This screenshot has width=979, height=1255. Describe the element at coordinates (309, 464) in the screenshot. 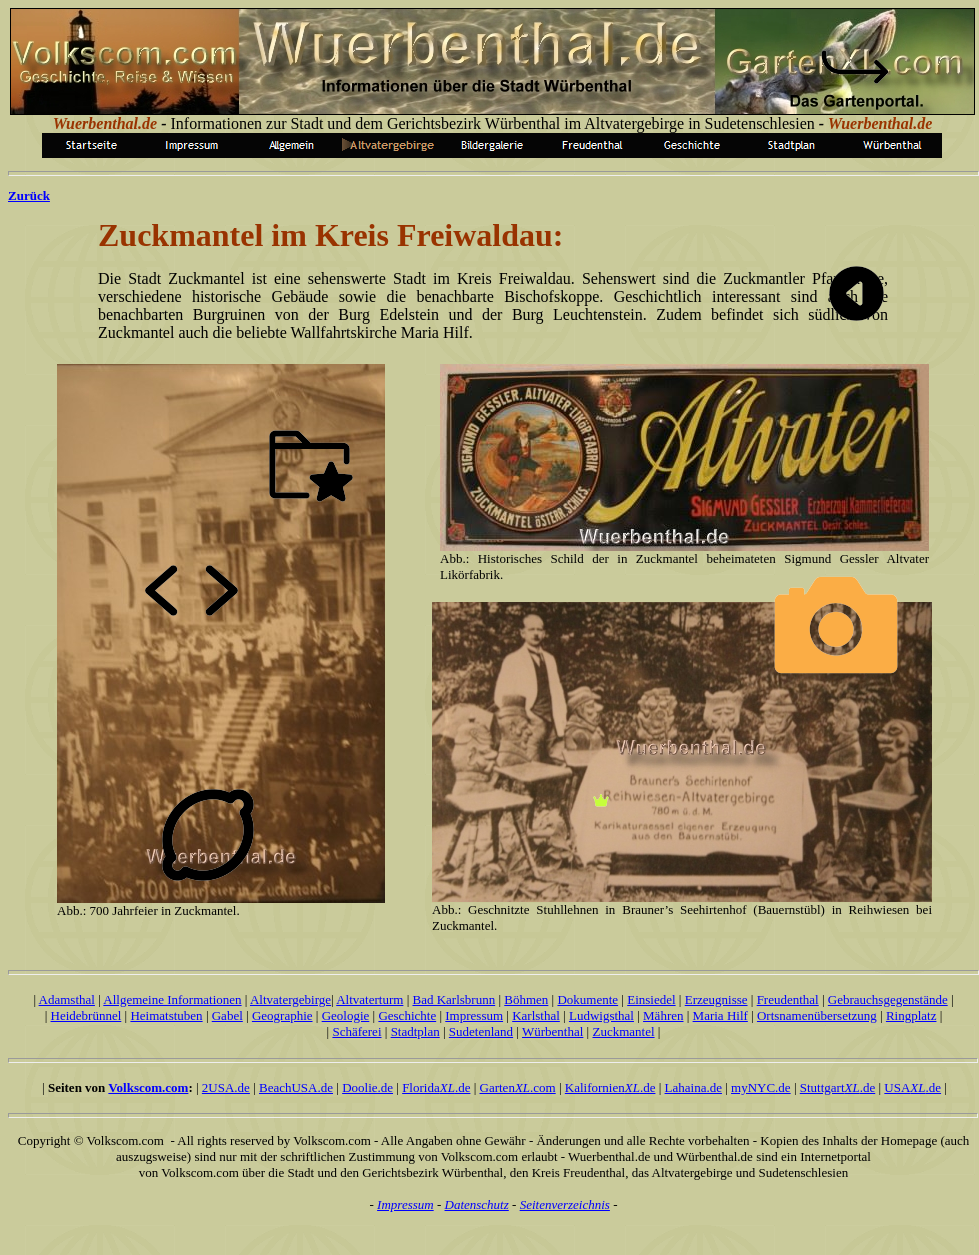

I see `access your starred or favorite files` at that location.